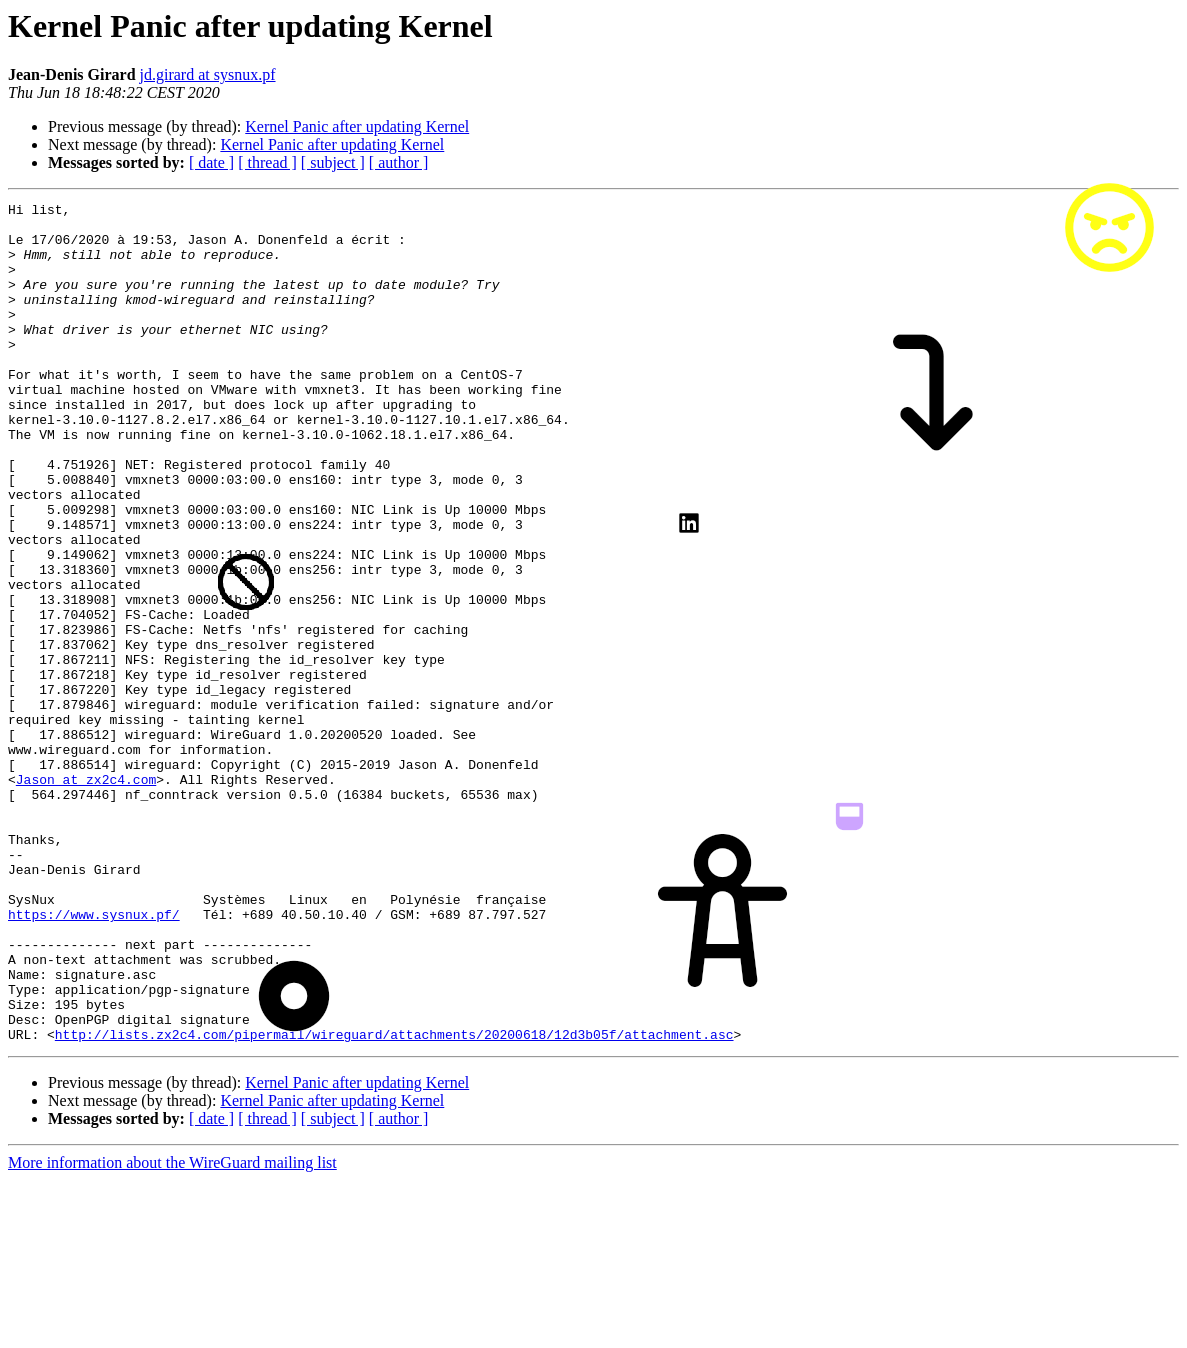 The width and height of the screenshot is (1187, 1348). What do you see at coordinates (294, 996) in the screenshot?
I see `indicates a selected radio button option` at bounding box center [294, 996].